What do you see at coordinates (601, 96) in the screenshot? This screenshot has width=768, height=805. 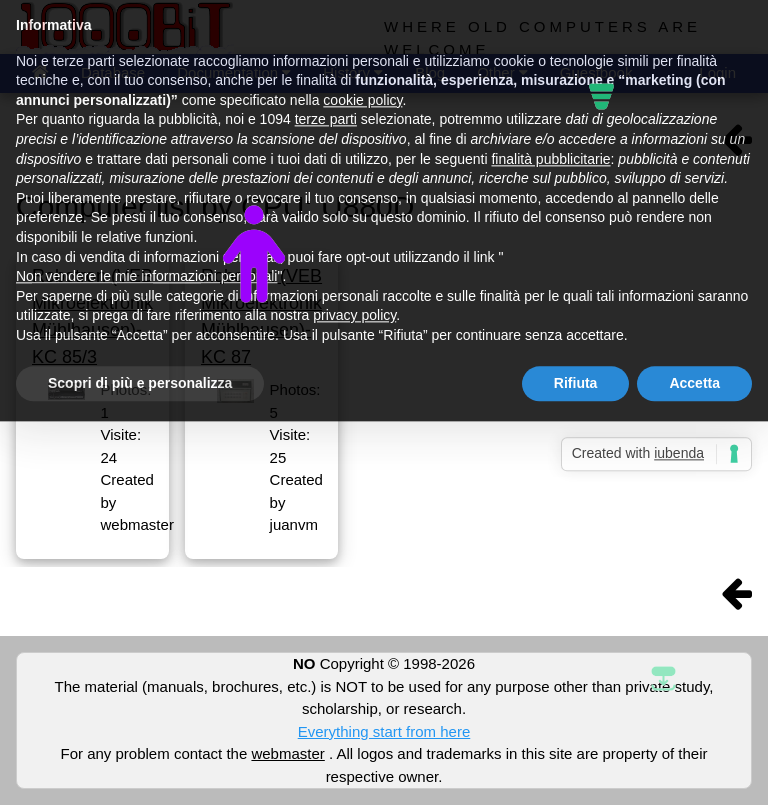 I see `view sales funnel analytics` at bounding box center [601, 96].